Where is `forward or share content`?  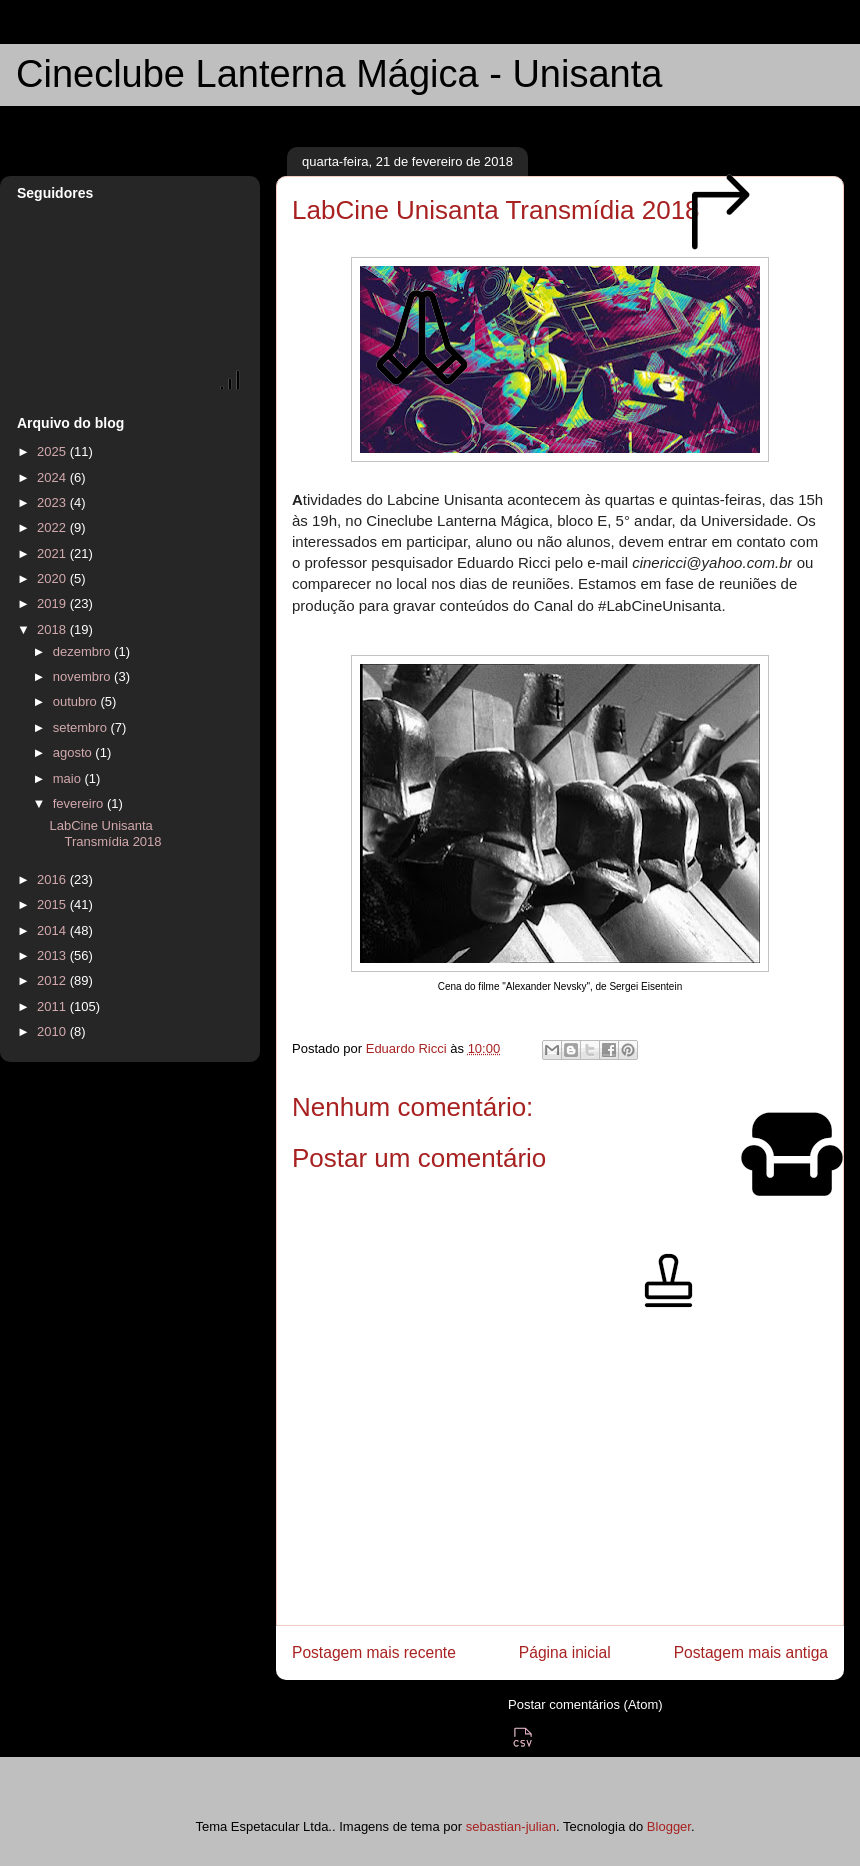
forward or share content is located at coordinates (715, 212).